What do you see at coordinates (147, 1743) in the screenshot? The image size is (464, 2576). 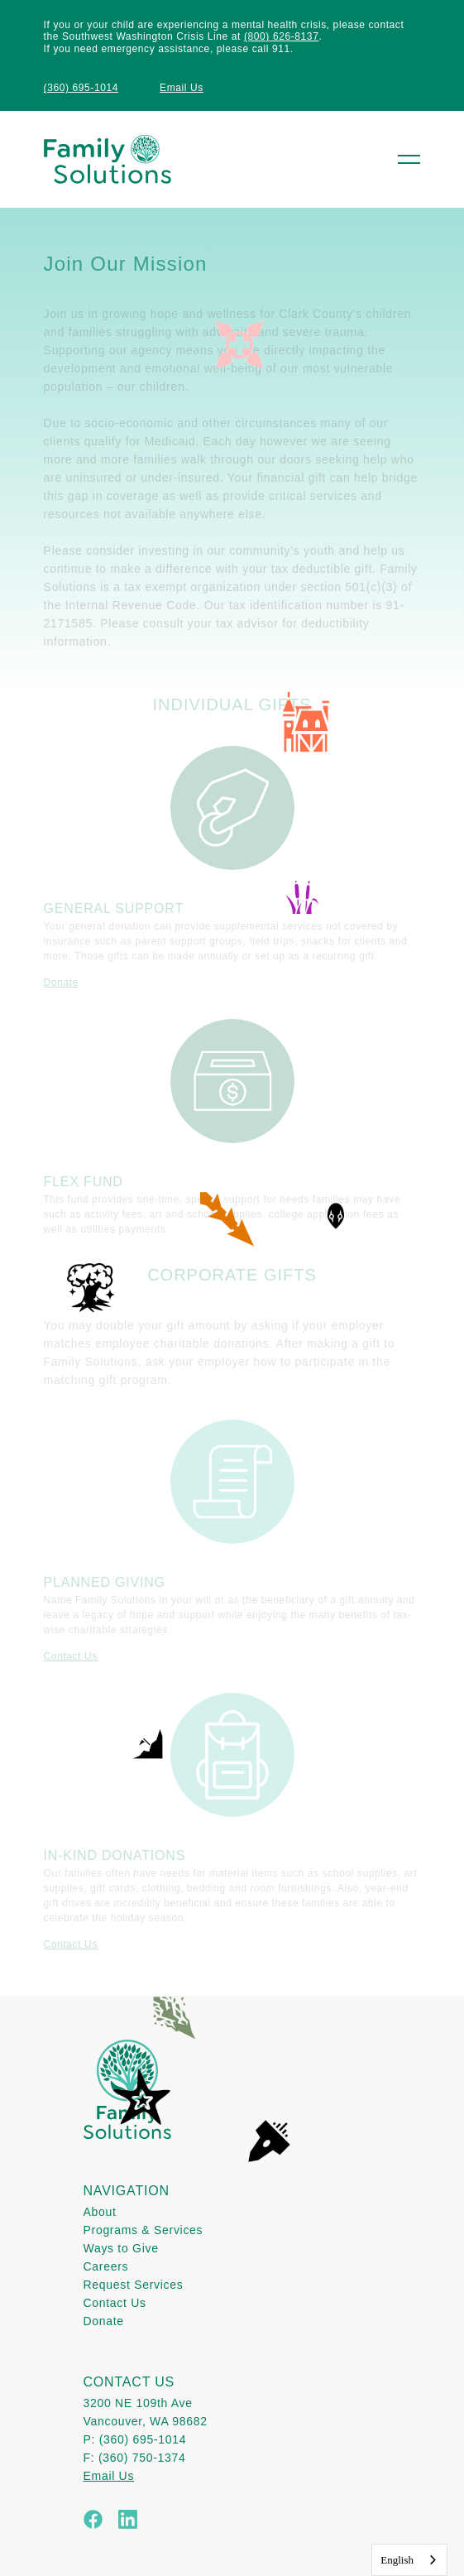 I see `indicates progress toward a goal or milestone` at bounding box center [147, 1743].